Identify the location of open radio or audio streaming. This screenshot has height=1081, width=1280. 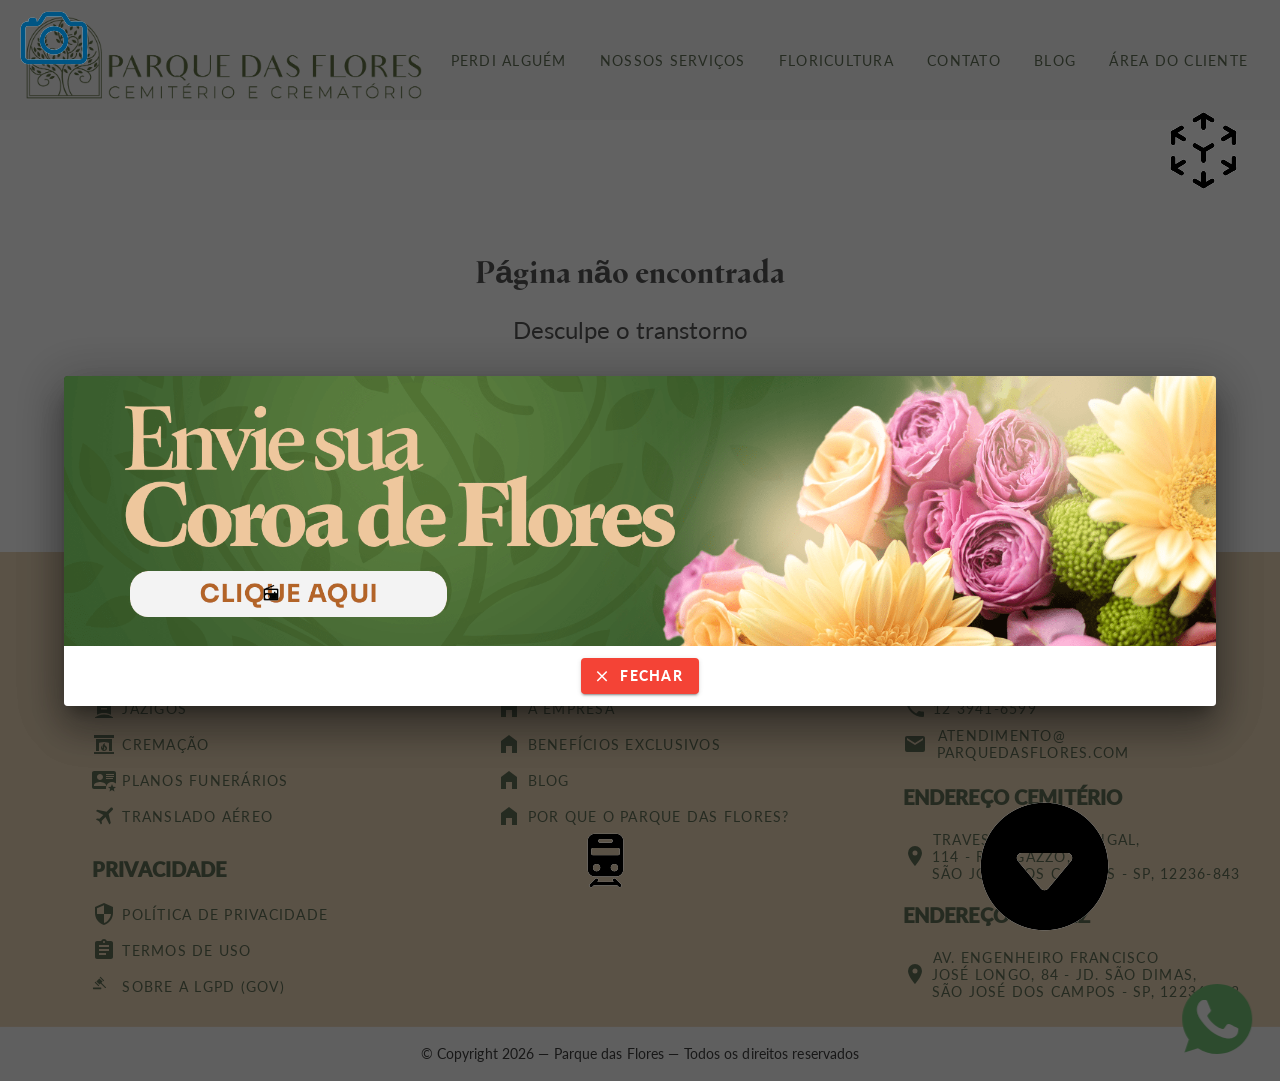
(271, 593).